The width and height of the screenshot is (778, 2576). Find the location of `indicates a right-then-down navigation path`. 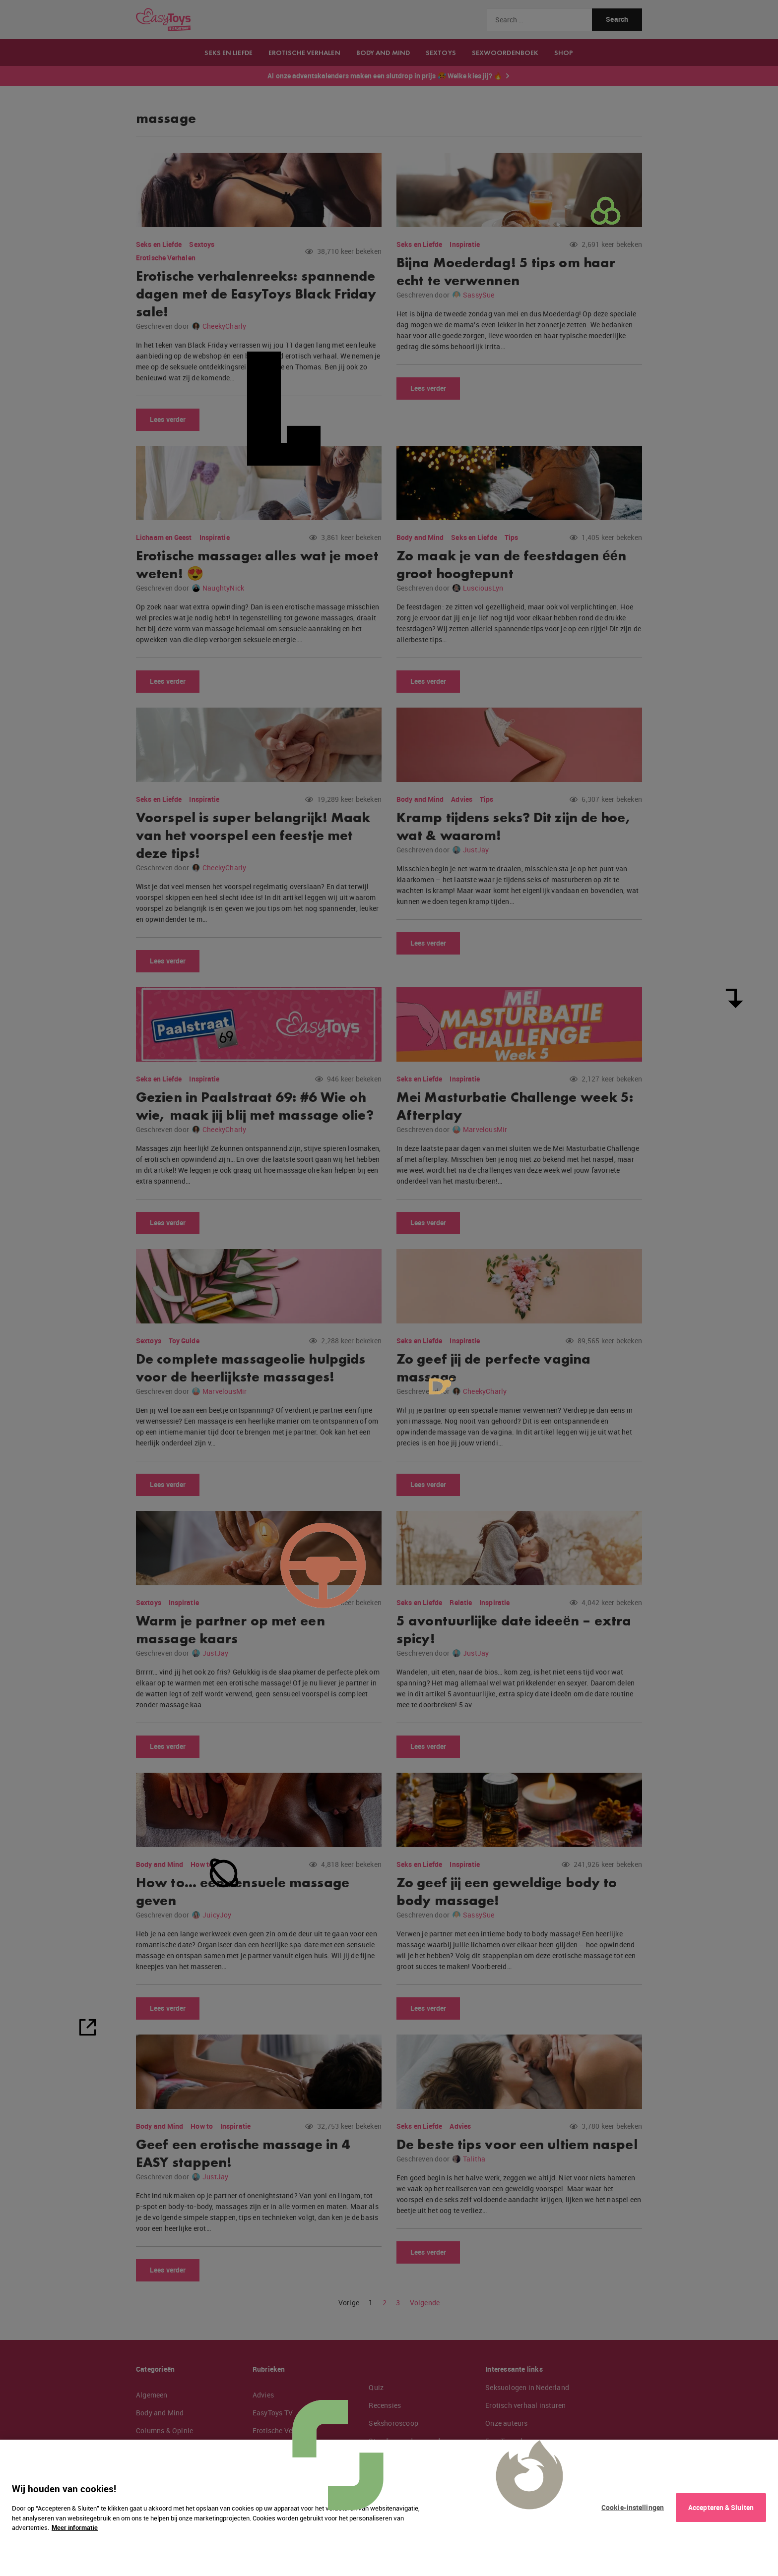

indicates a right-then-down navigation path is located at coordinates (734, 997).